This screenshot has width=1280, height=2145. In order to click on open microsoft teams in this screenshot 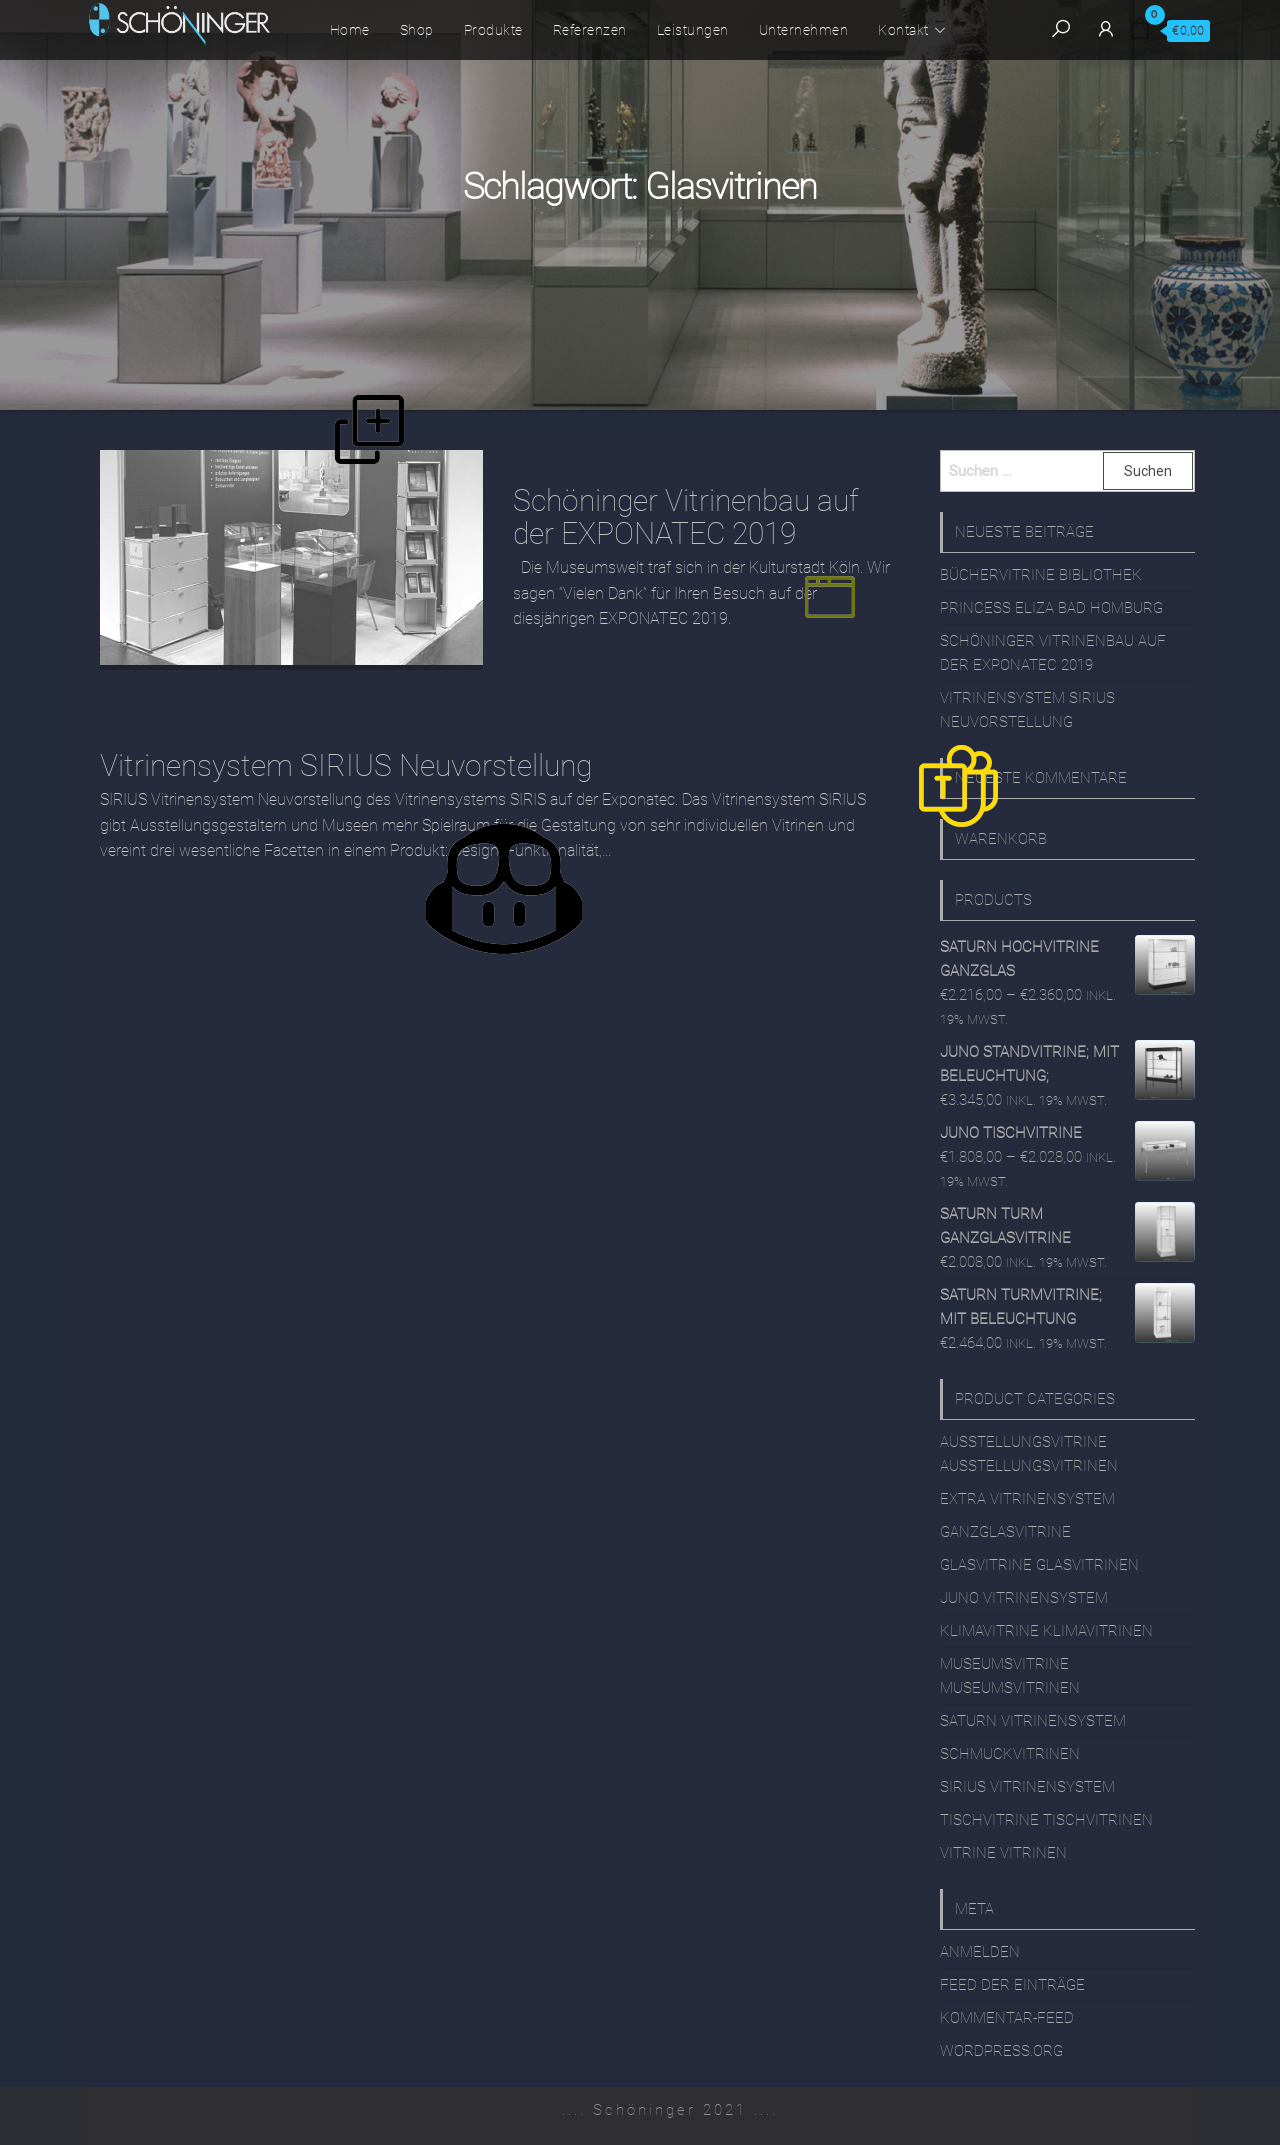, I will do `click(958, 787)`.